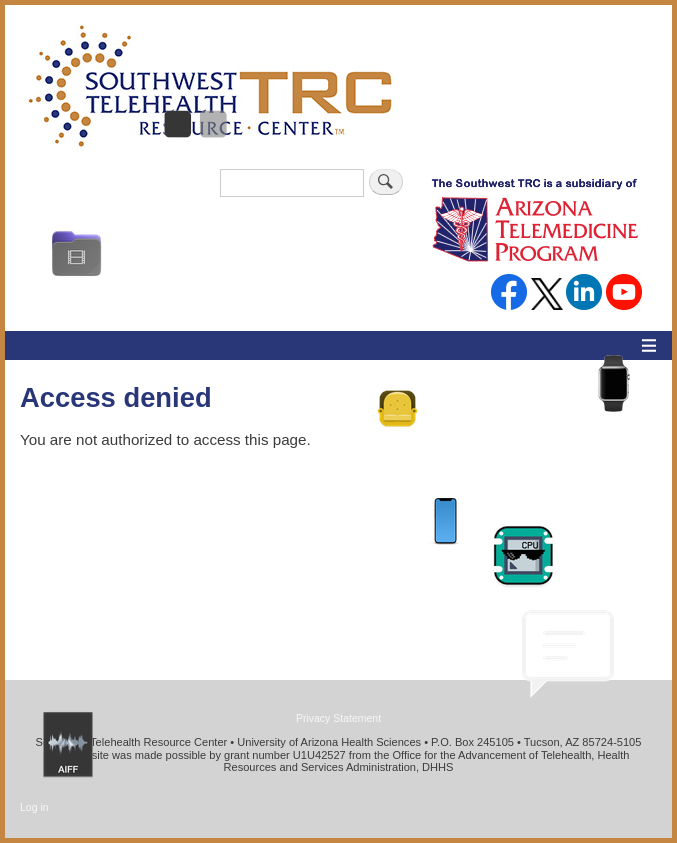 This screenshot has width=677, height=843. What do you see at coordinates (195, 128) in the screenshot?
I see `view task list or to-do items` at bounding box center [195, 128].